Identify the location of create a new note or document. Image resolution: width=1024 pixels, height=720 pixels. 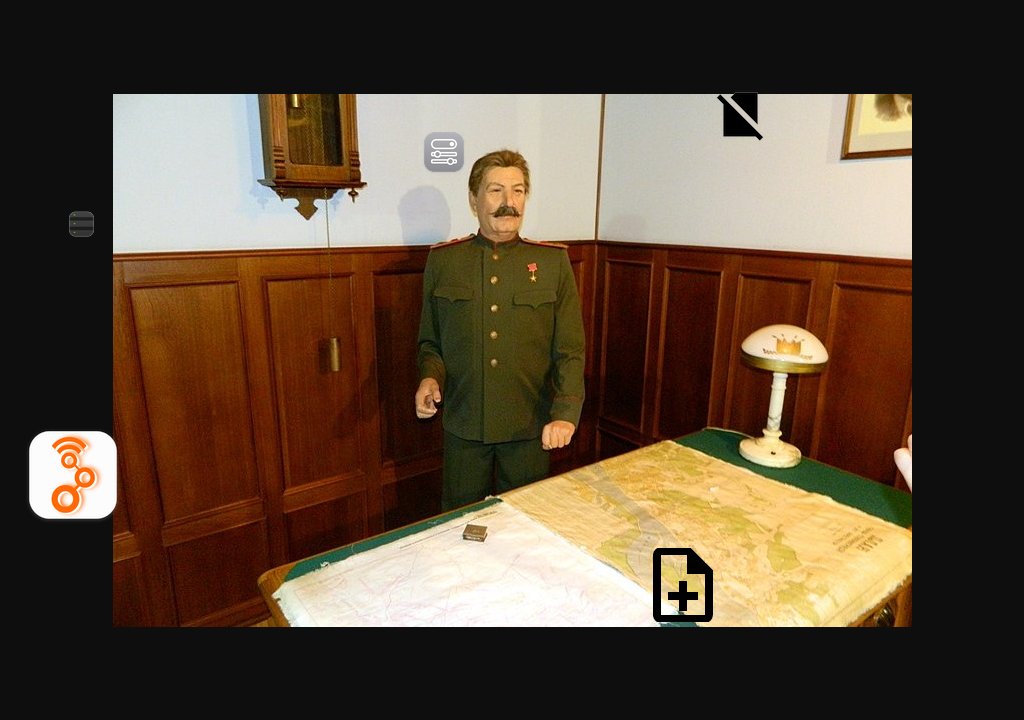
(683, 585).